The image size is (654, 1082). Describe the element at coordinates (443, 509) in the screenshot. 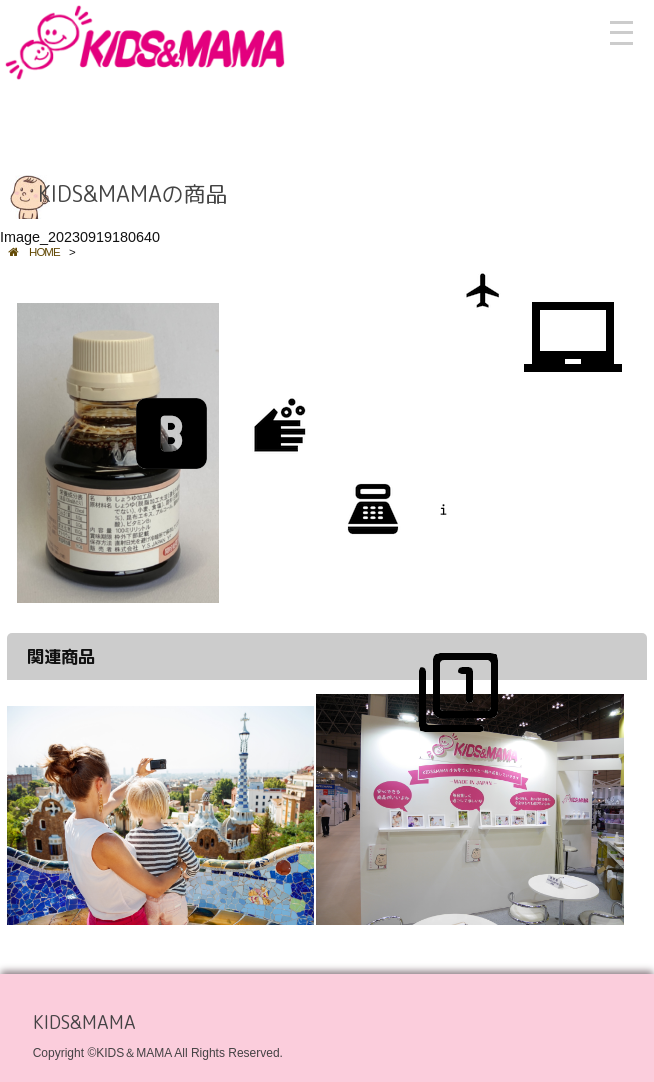

I see `view more information or details` at that location.